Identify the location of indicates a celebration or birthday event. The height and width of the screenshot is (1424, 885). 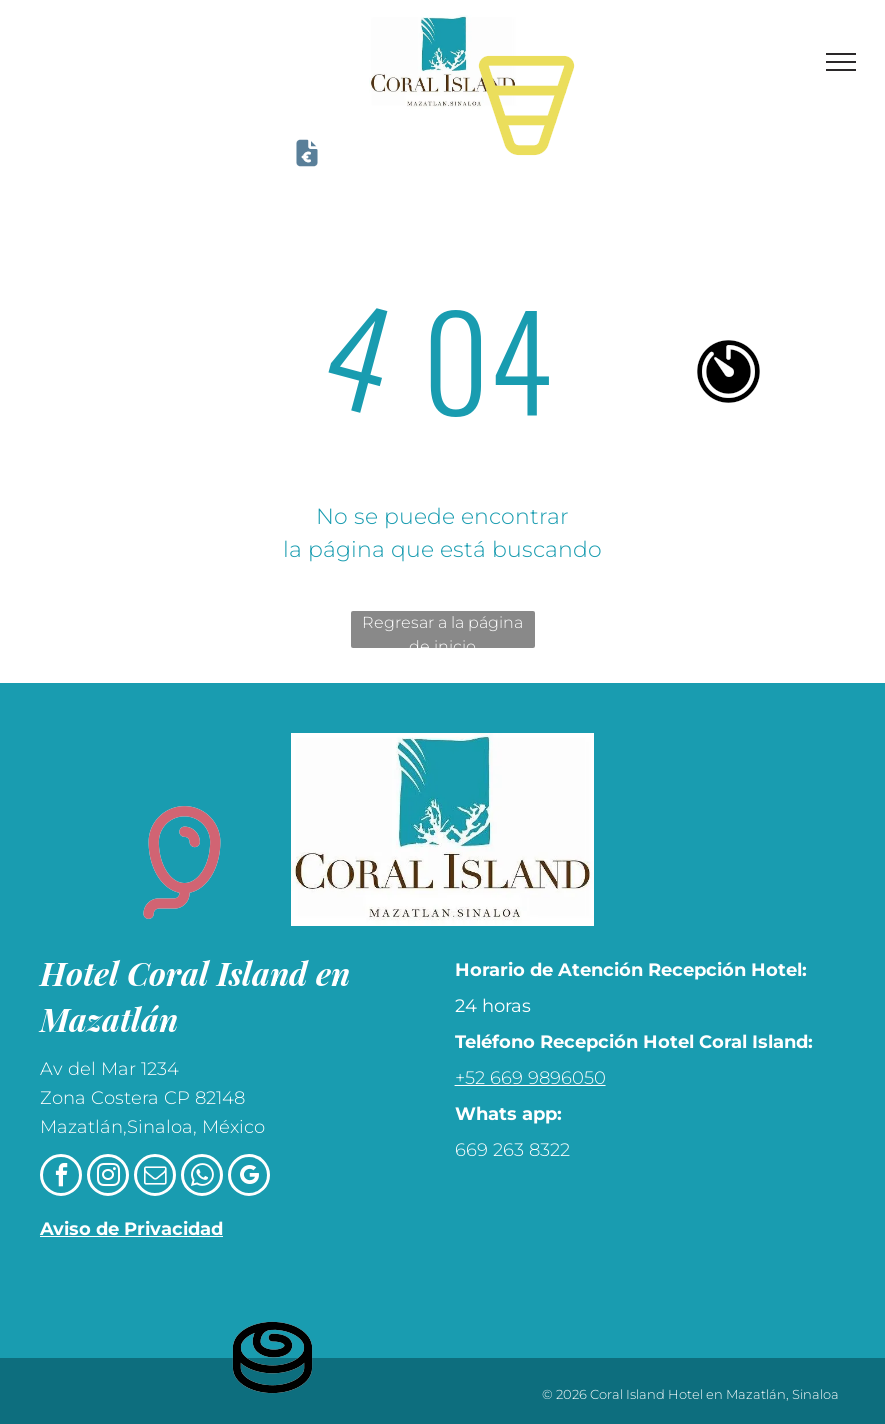
(184, 862).